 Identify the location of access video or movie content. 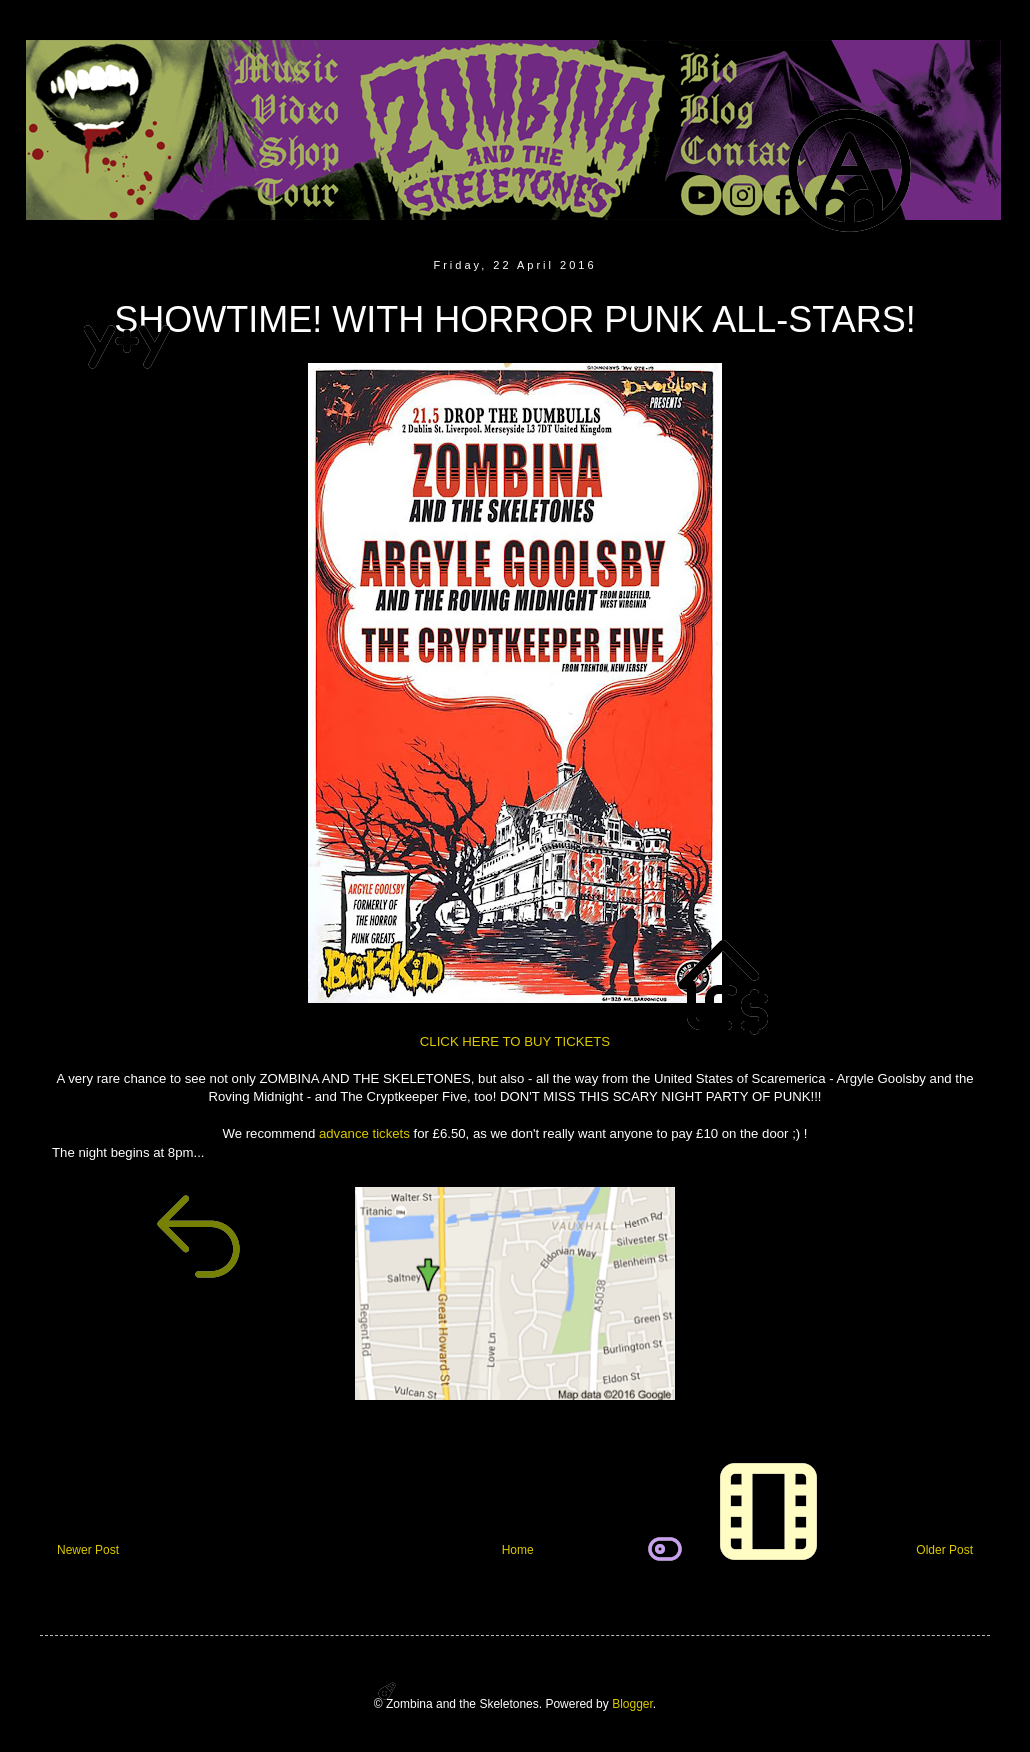
(768, 1511).